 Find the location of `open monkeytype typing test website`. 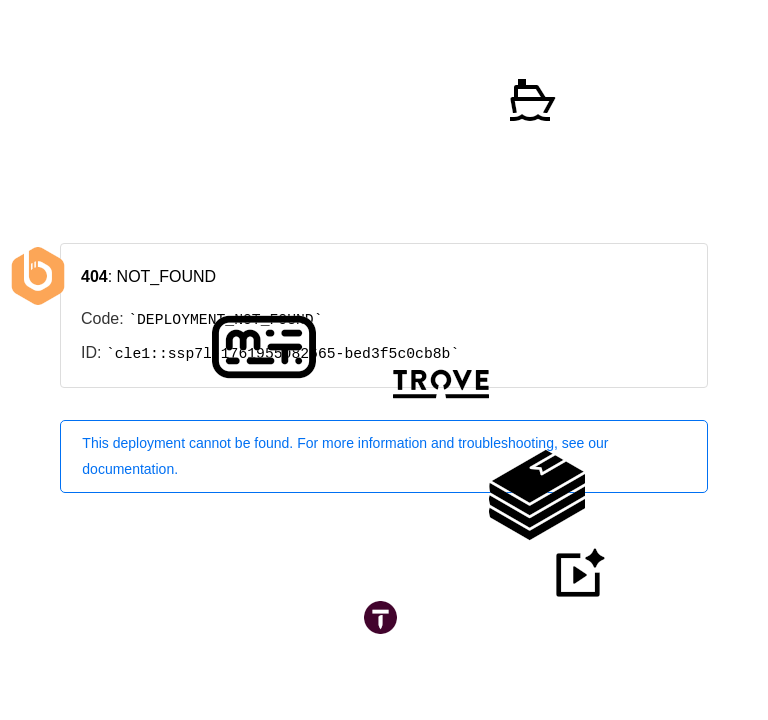

open monkeytype typing test website is located at coordinates (264, 347).